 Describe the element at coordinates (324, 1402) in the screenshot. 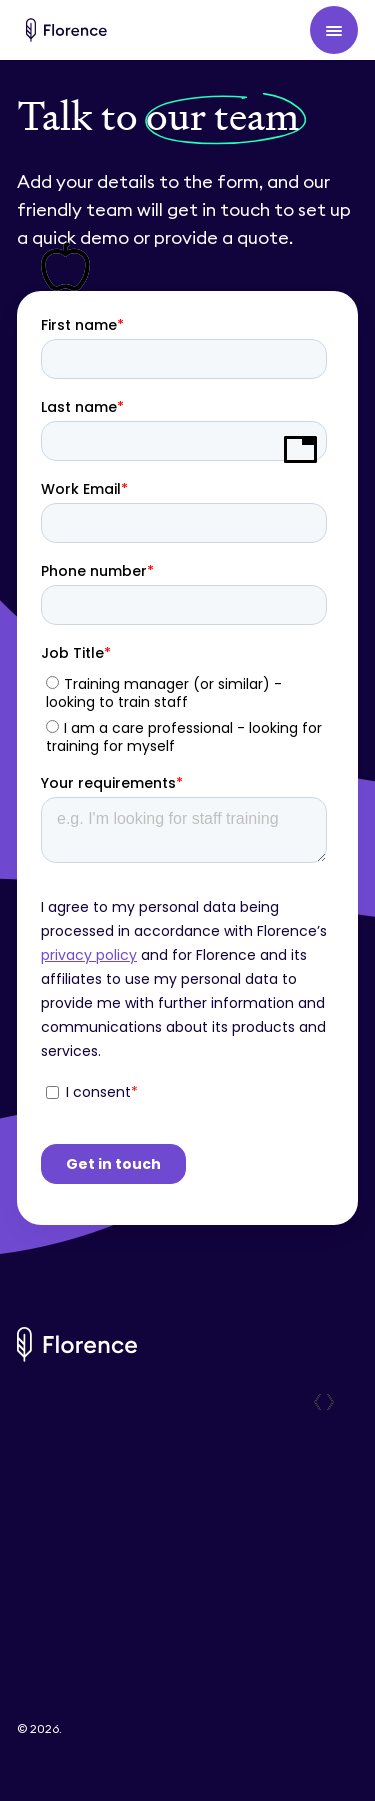

I see `view or edit source code` at that location.